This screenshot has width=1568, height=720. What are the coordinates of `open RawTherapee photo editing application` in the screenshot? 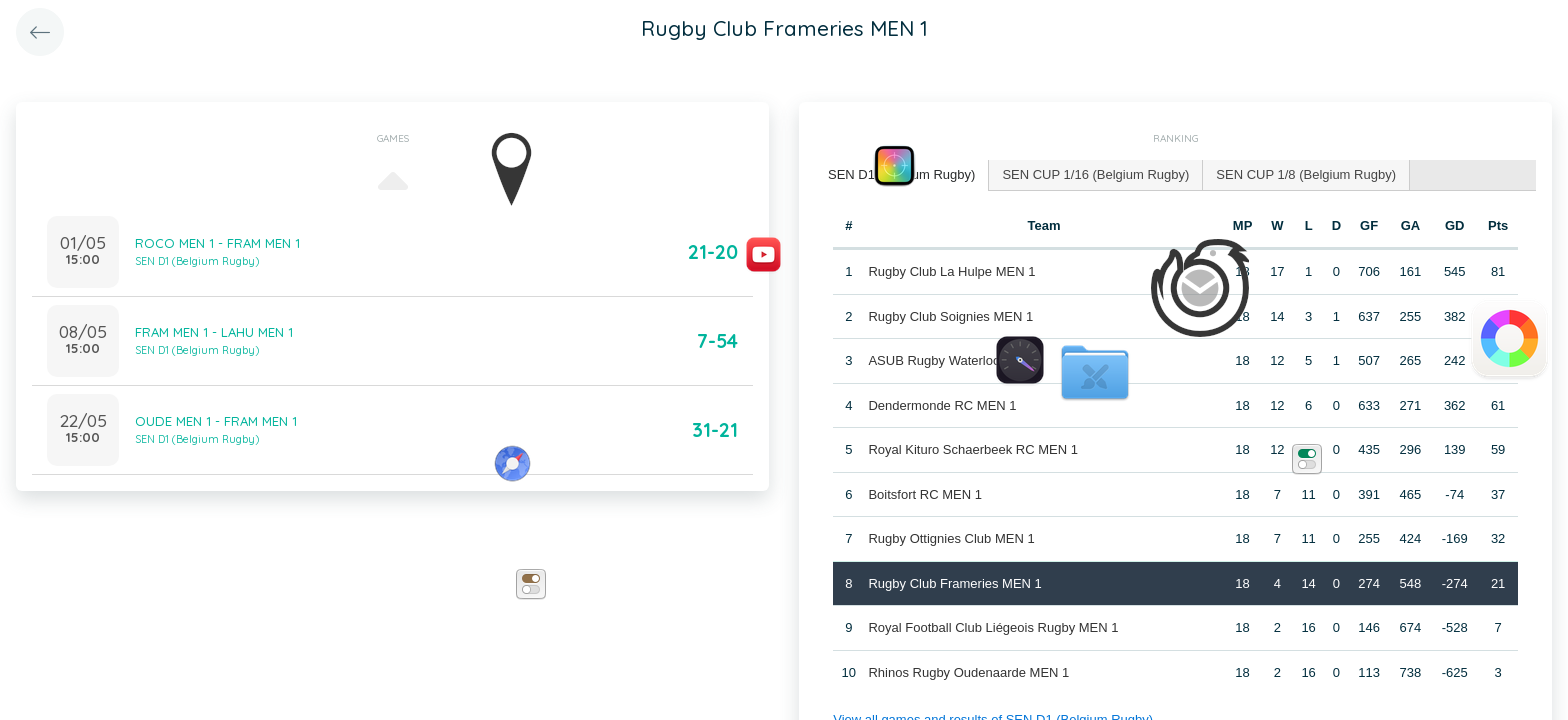 It's located at (1509, 338).